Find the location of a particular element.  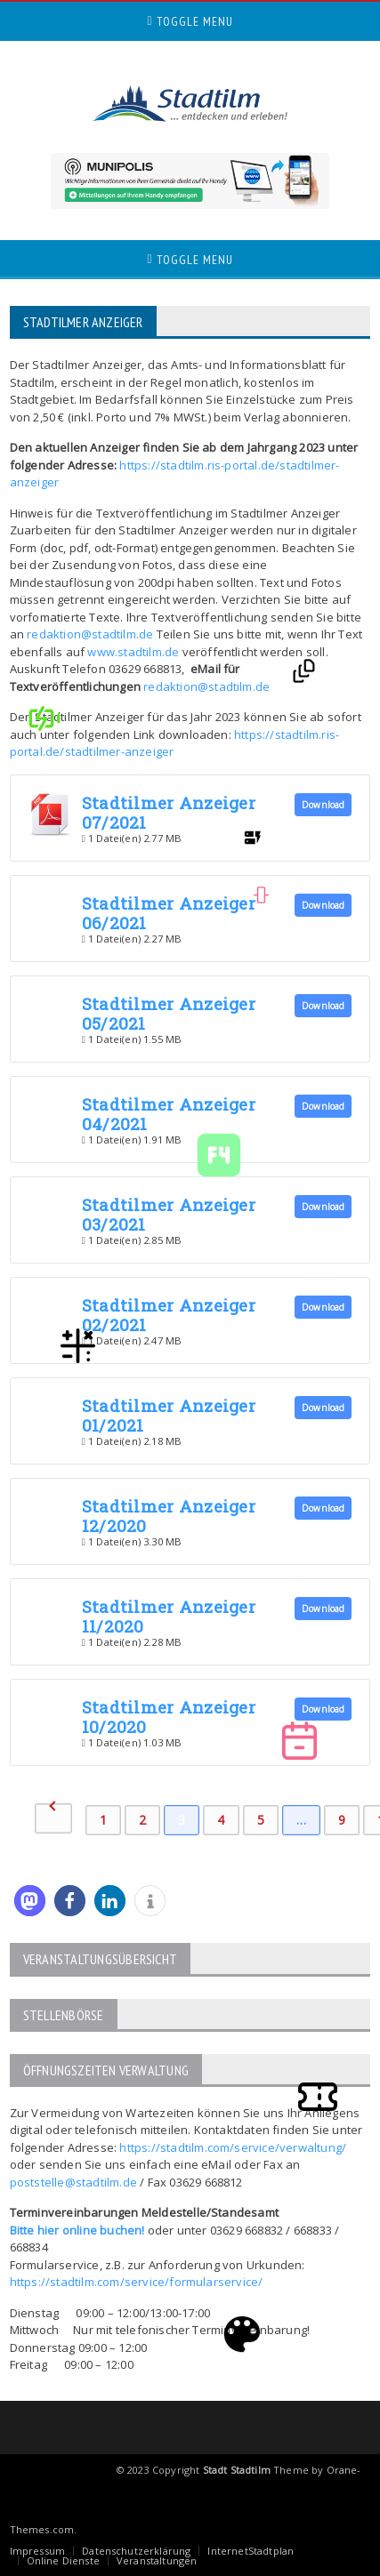

keyboard shortcut indicator for F4 function key is located at coordinates (219, 1155).